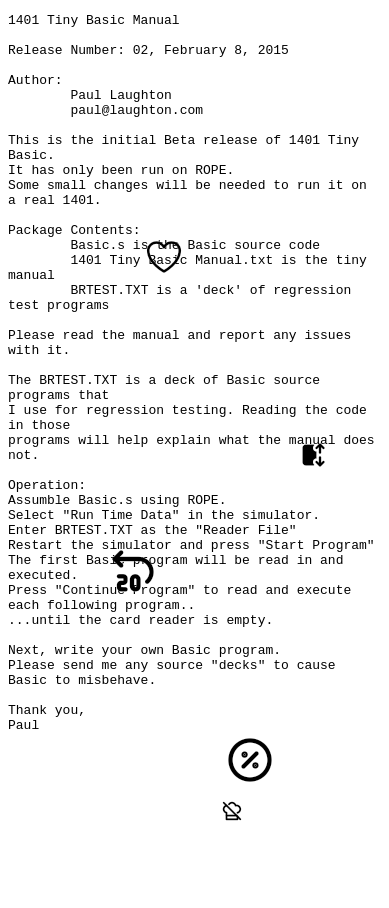 This screenshot has height=908, width=389. Describe the element at coordinates (132, 572) in the screenshot. I see `skip backward 20 seconds` at that location.